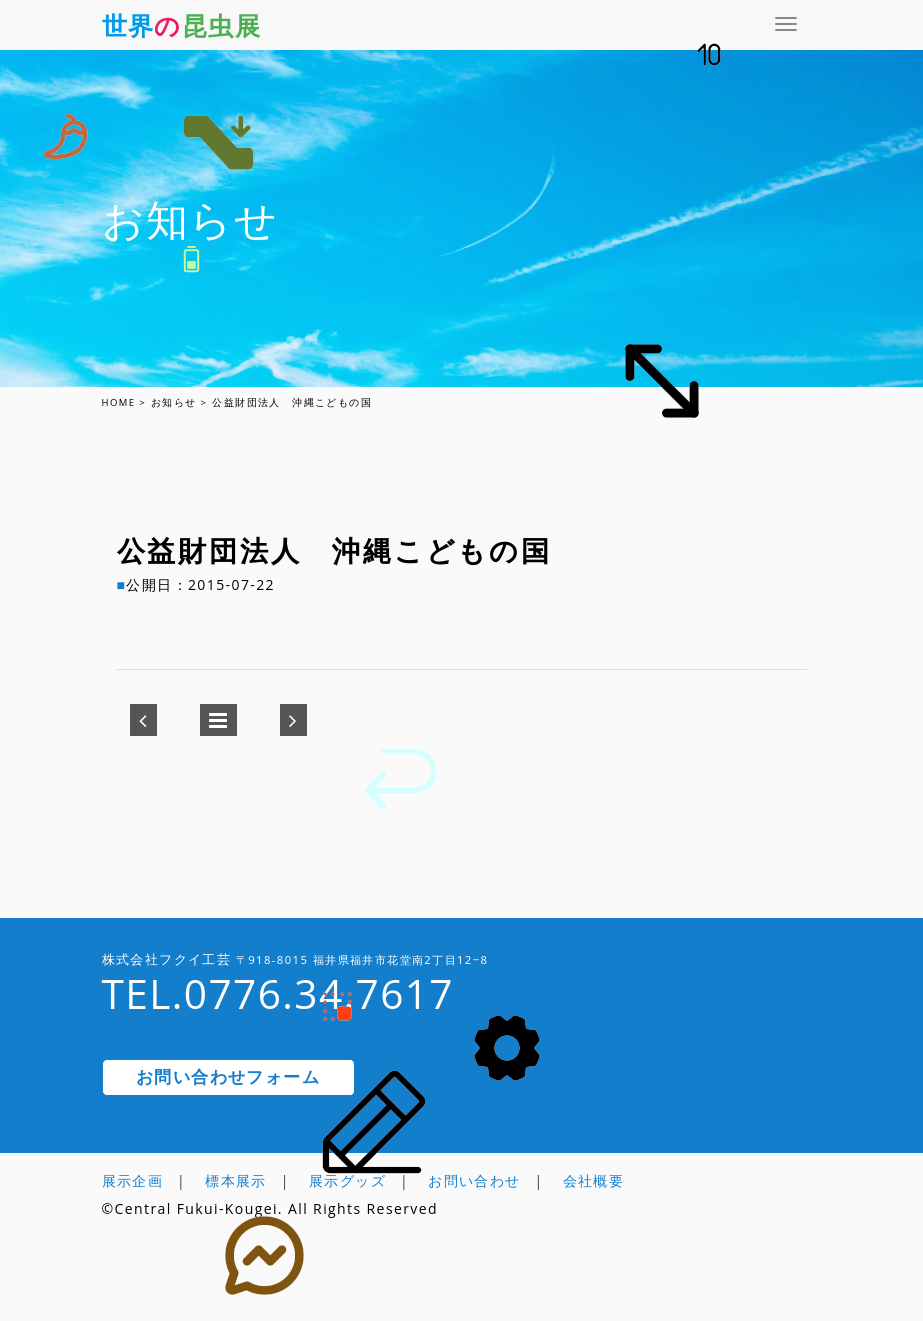 This screenshot has height=1321, width=923. What do you see at coordinates (337, 1006) in the screenshot?
I see `align content to bottom-right corner` at bounding box center [337, 1006].